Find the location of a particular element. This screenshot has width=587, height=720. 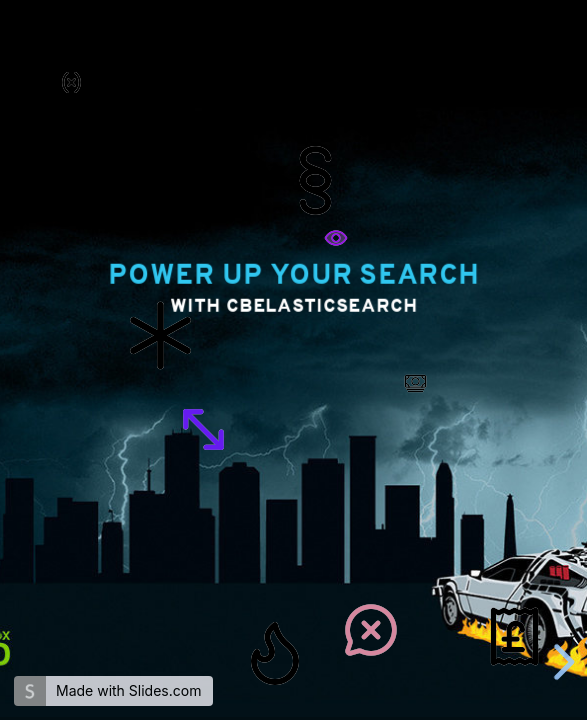

indicates trending or hot content is located at coordinates (275, 652).